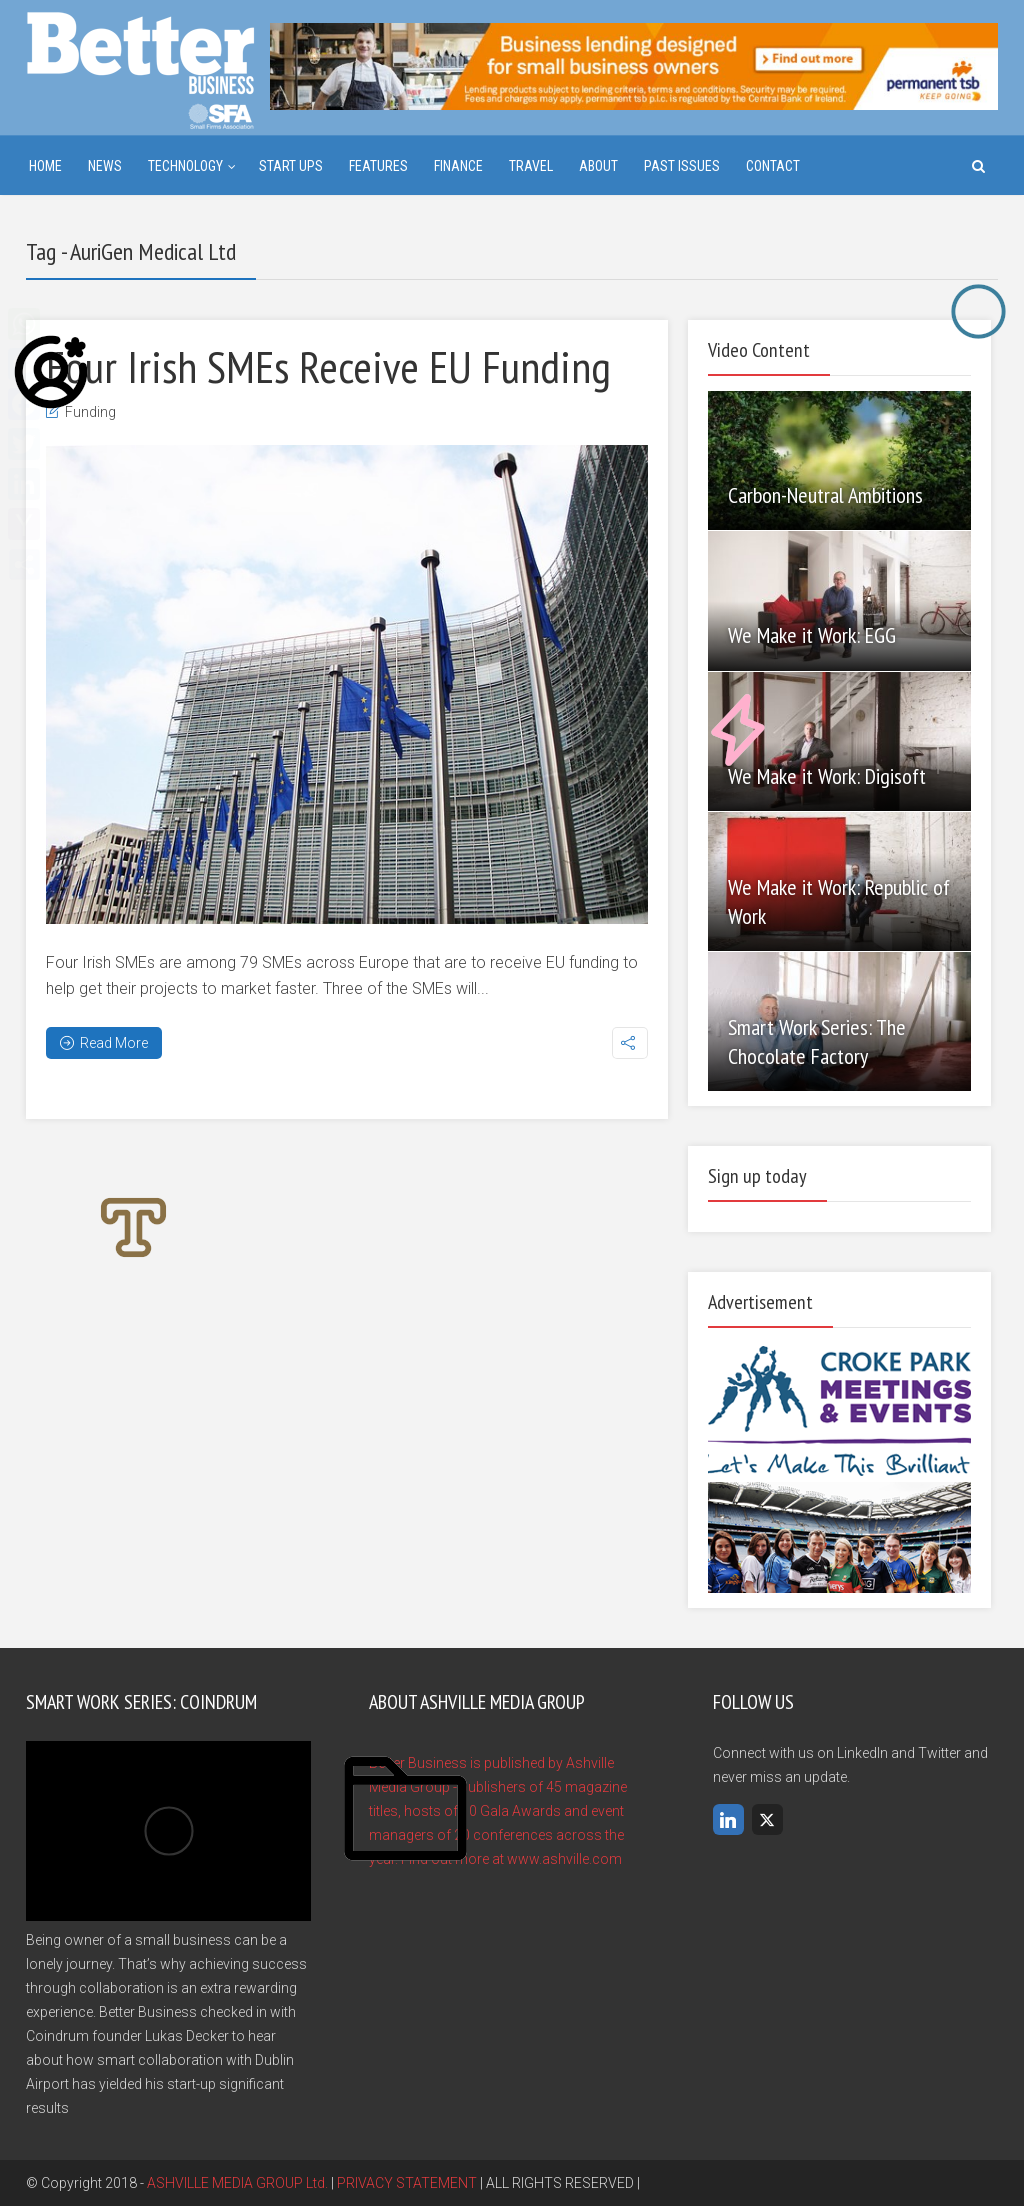 This screenshot has height=2206, width=1024. I want to click on access user profile settings, so click(51, 372).